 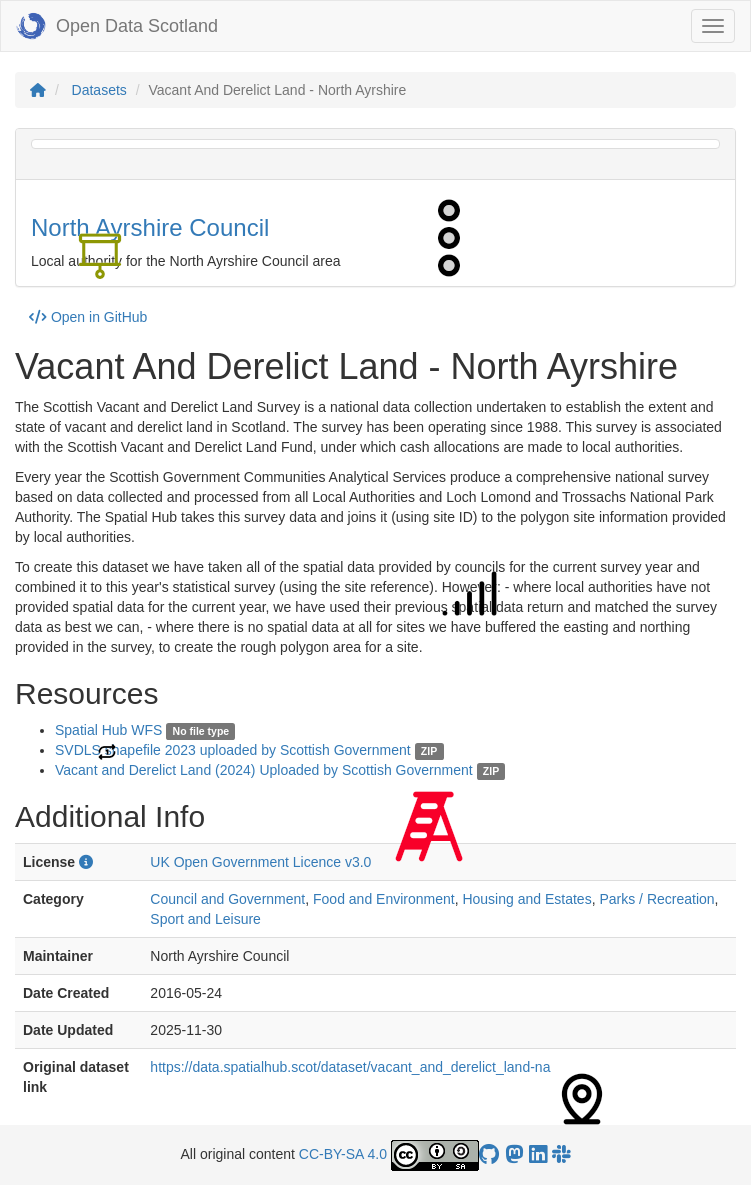 What do you see at coordinates (469, 593) in the screenshot?
I see `indicates cellular or network signal strength` at bounding box center [469, 593].